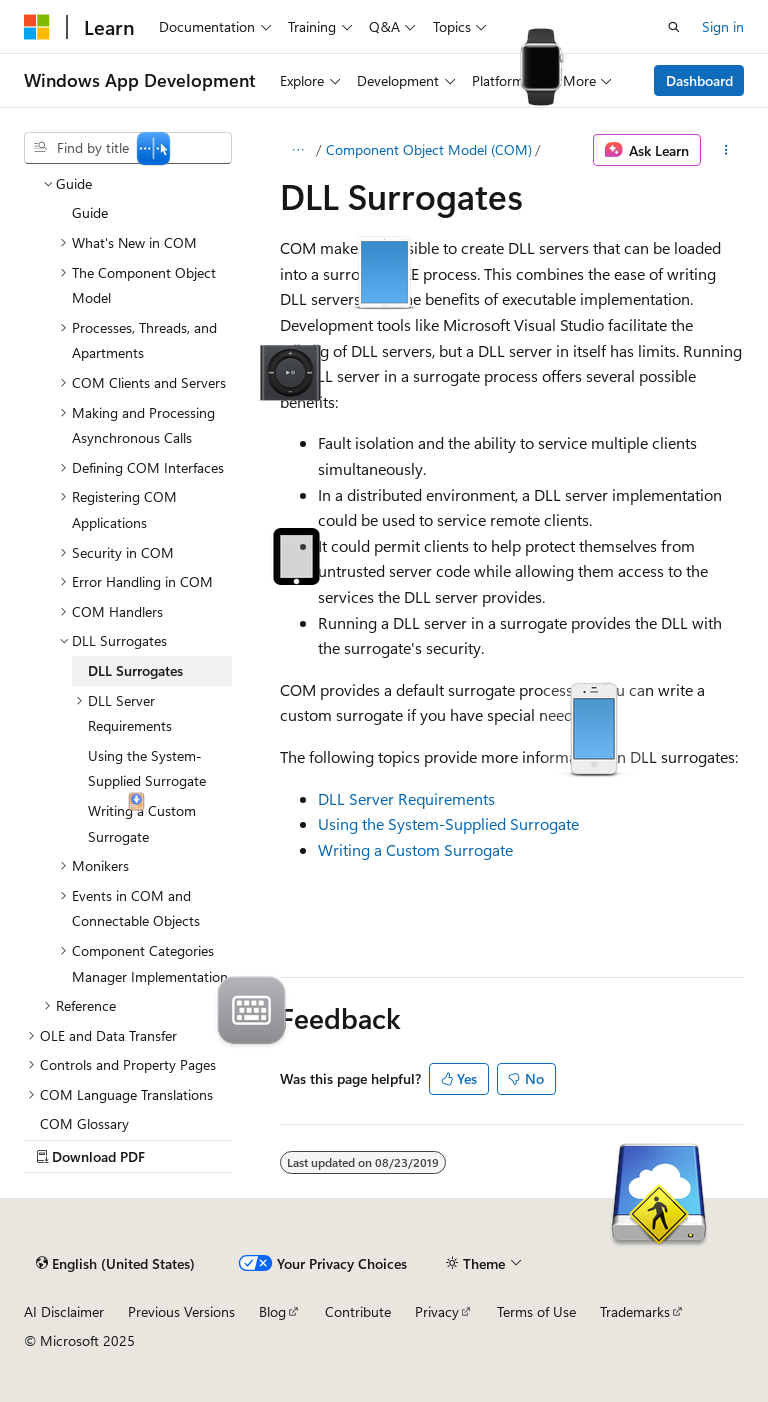 This screenshot has height=1402, width=768. Describe the element at coordinates (541, 67) in the screenshot. I see `apple watch device icon` at that location.